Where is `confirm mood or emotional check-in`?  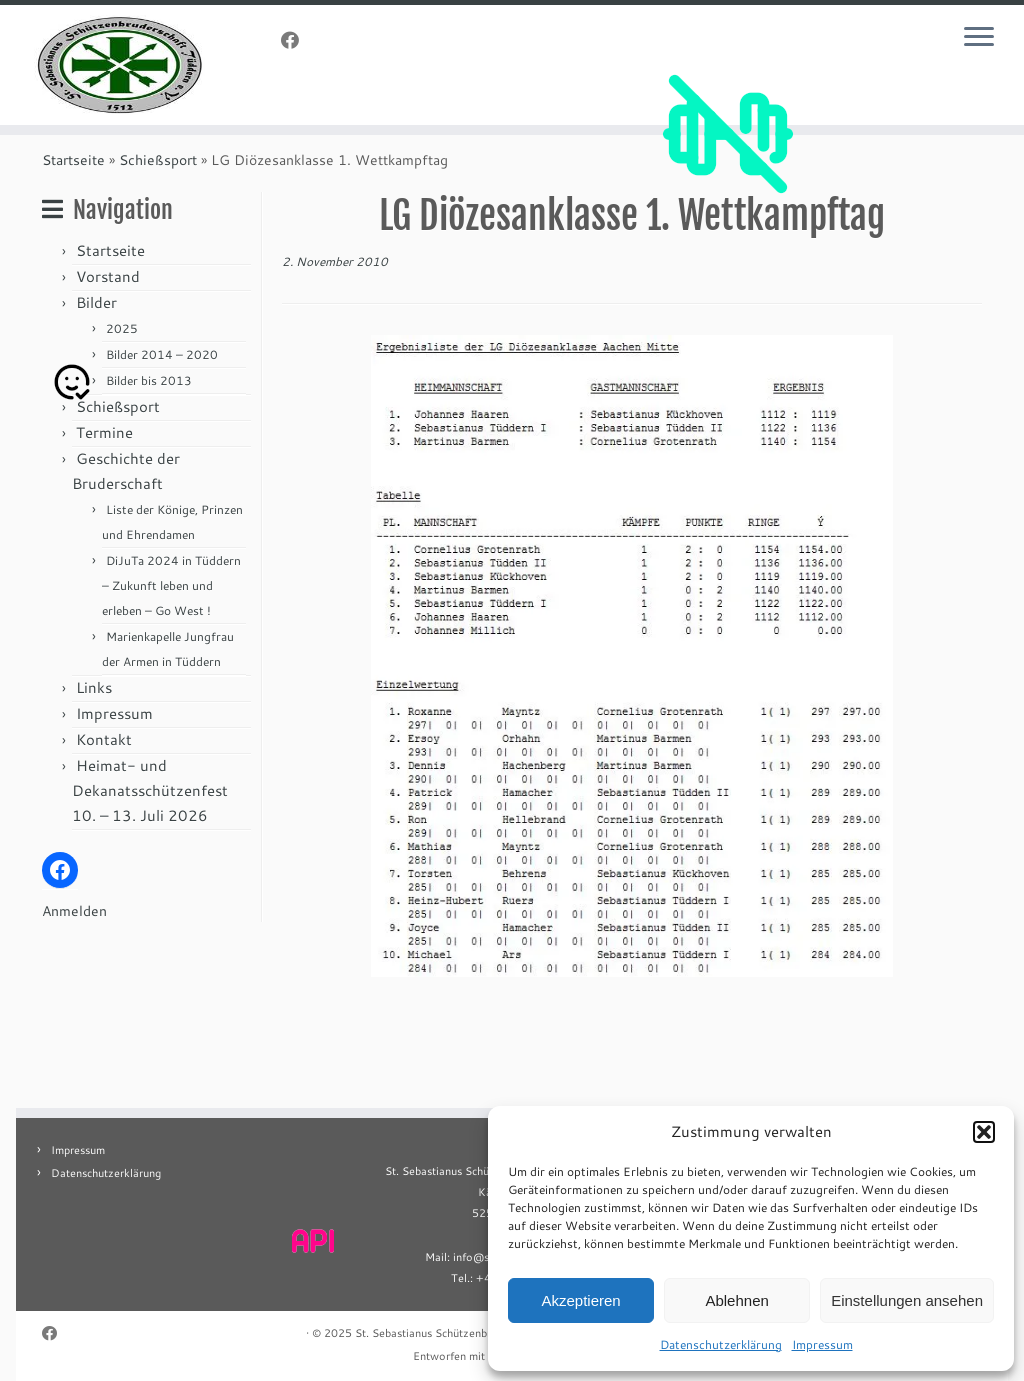
confirm mood or emotional check-in is located at coordinates (72, 382).